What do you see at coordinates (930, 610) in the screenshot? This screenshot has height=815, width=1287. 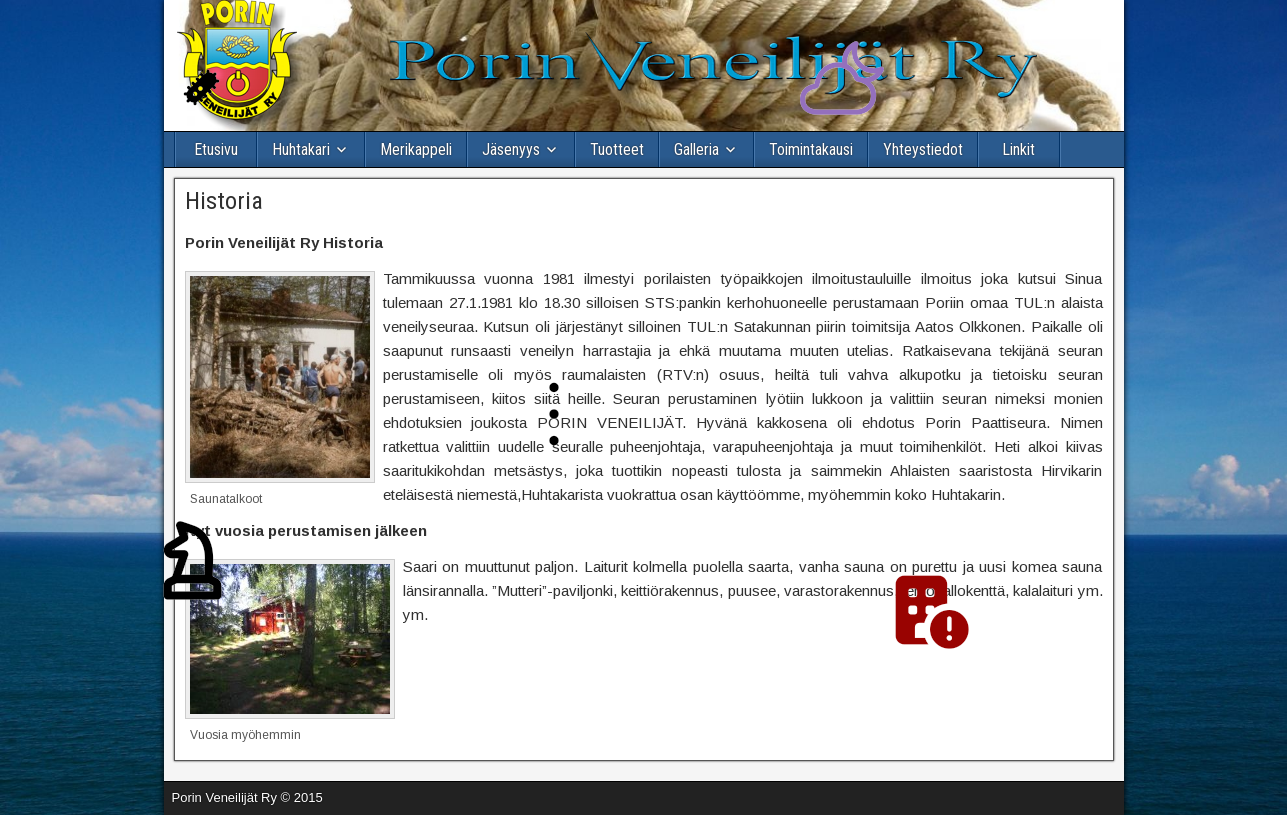 I see `building or property alert notification` at bounding box center [930, 610].